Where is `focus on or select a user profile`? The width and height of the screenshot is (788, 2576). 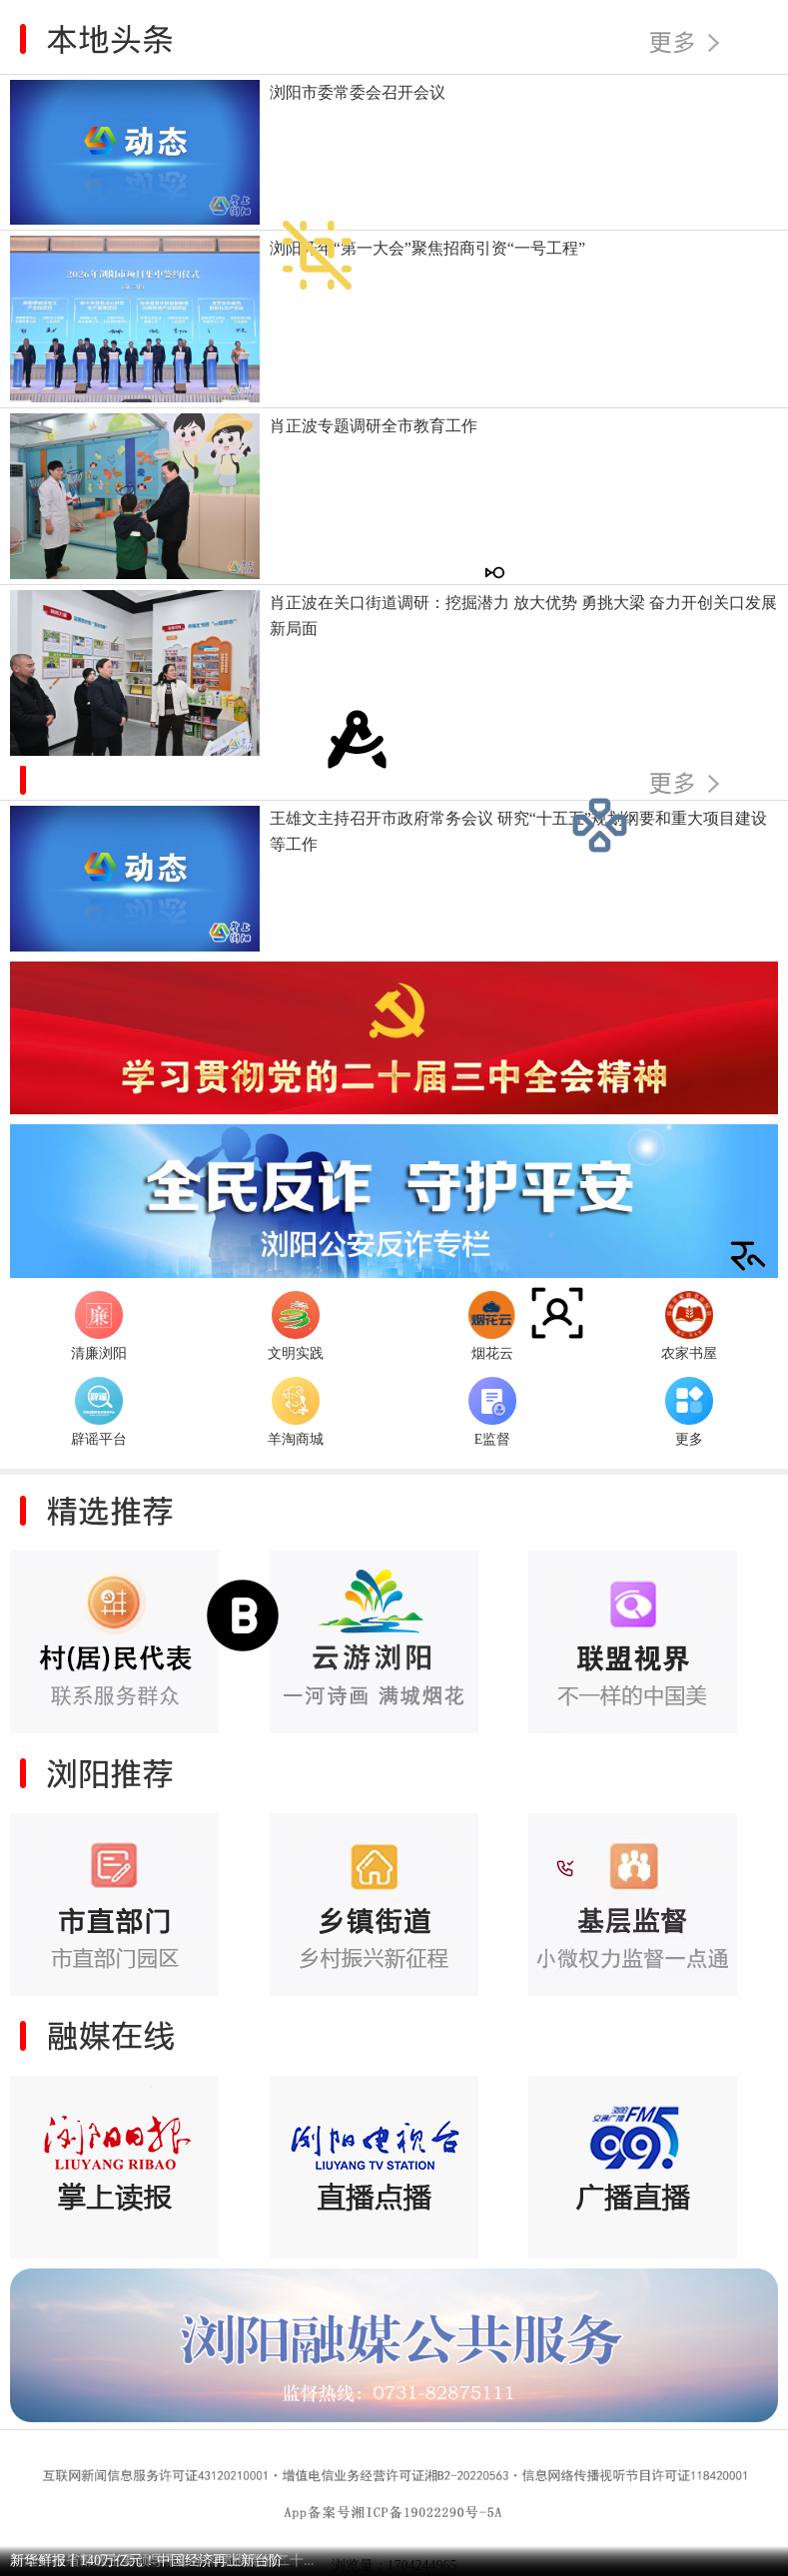
focus on or select a user profile is located at coordinates (557, 1313).